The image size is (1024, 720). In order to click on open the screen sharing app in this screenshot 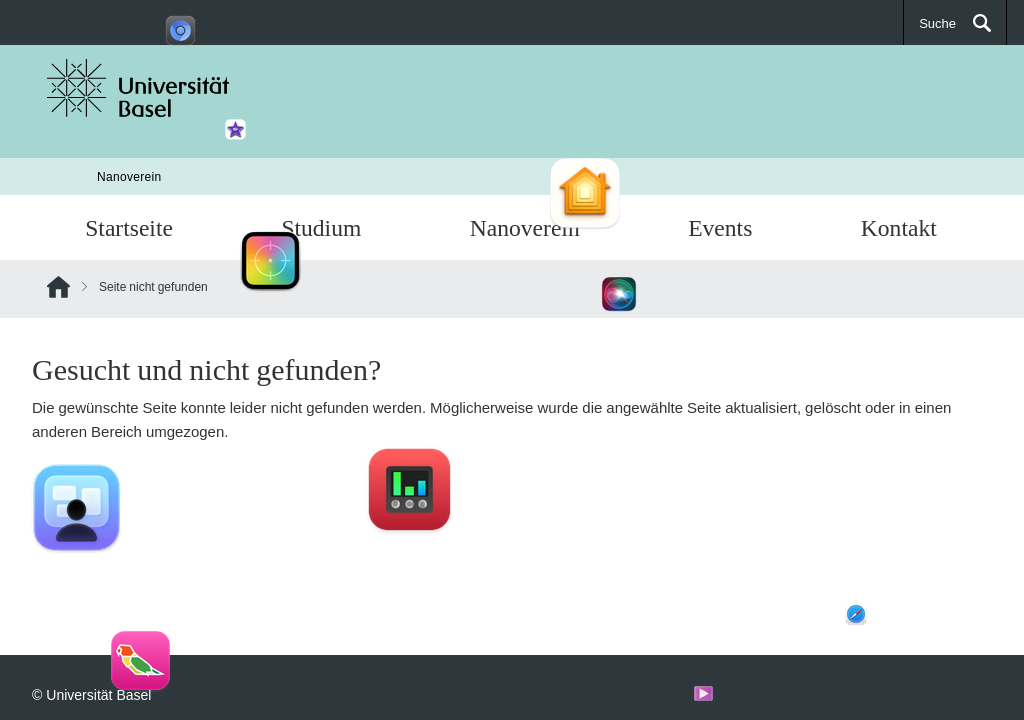, I will do `click(76, 507)`.